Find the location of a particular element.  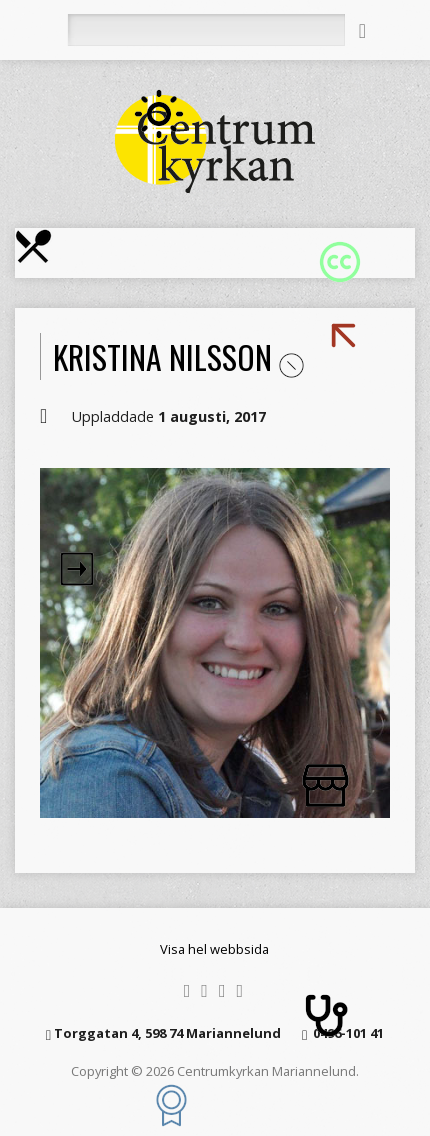

indicates a renamed file in a diff view is located at coordinates (77, 569).